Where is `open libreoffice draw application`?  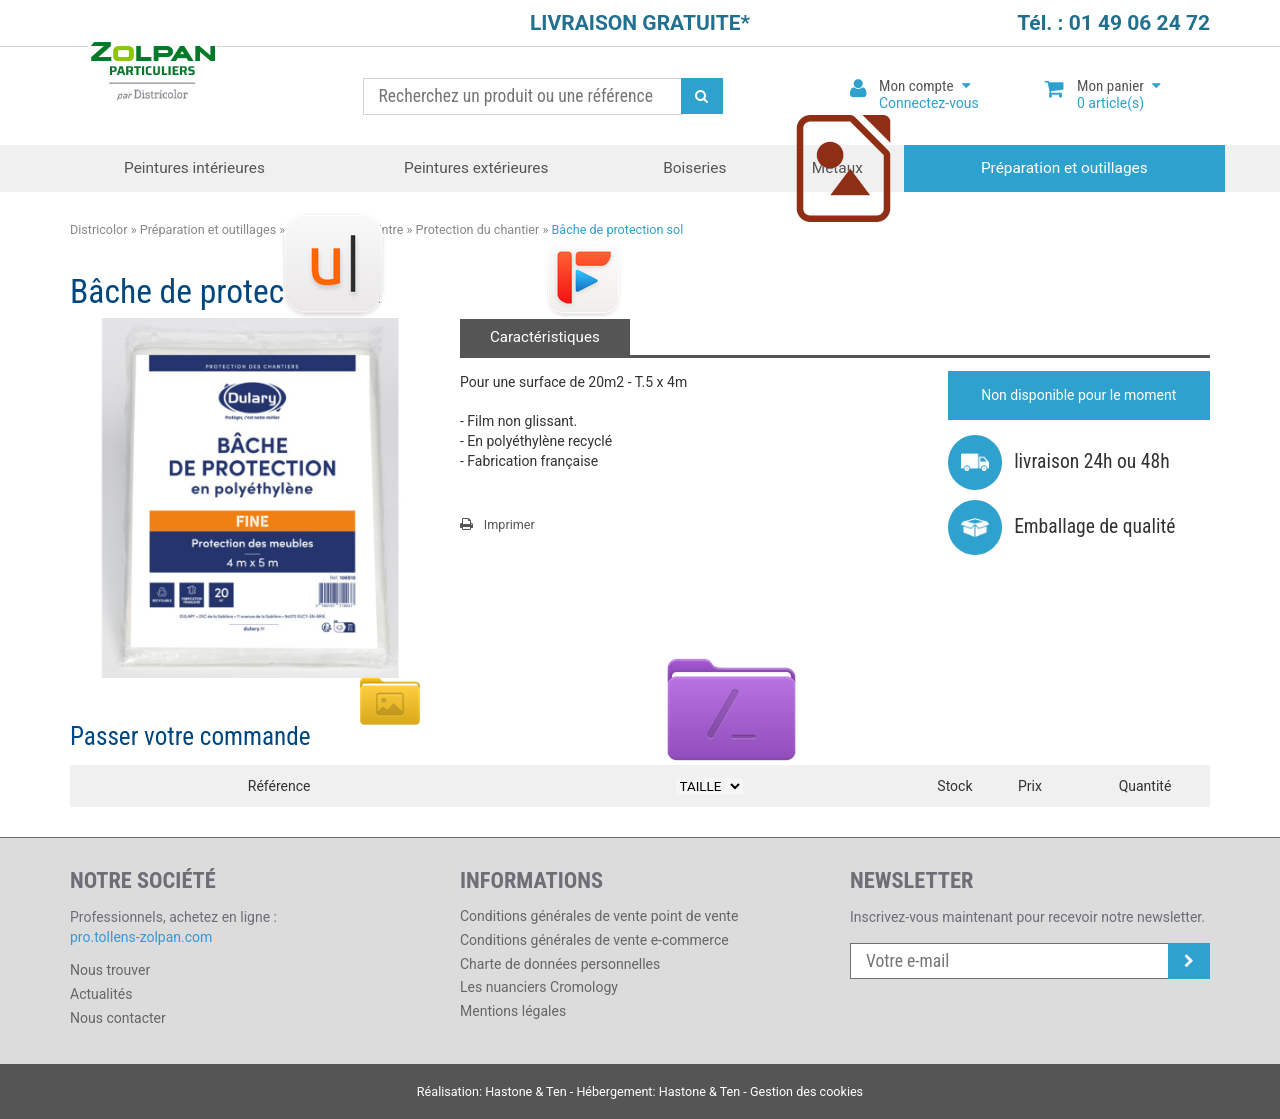
open libreoffice draw application is located at coordinates (843, 168).